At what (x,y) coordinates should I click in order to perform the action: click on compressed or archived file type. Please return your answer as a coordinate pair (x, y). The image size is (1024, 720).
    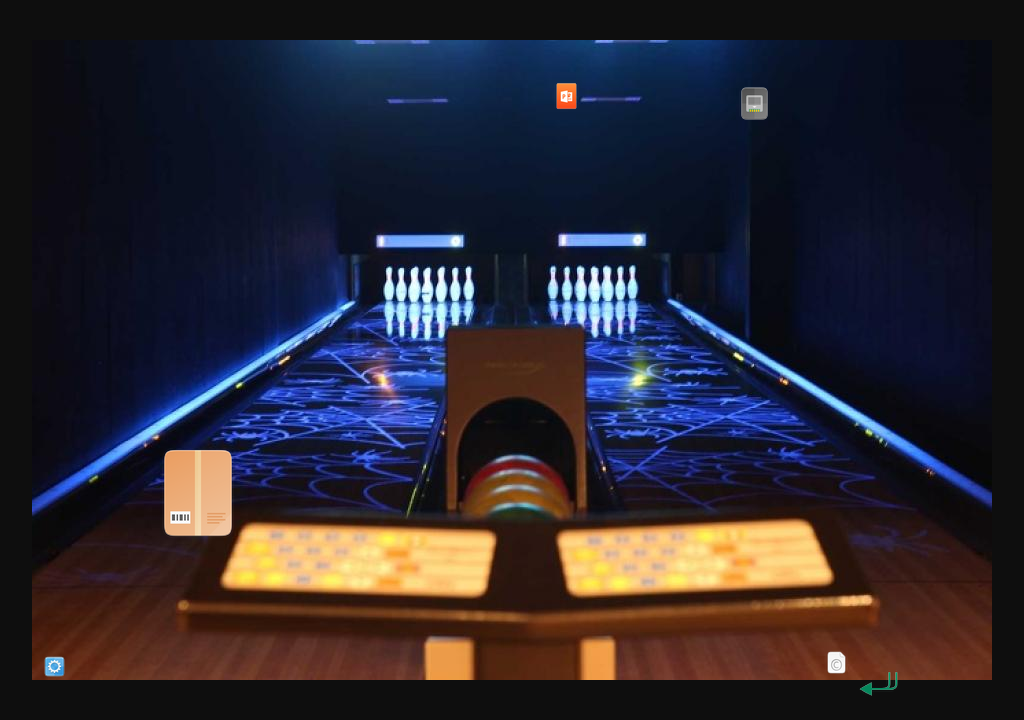
    Looking at the image, I should click on (198, 493).